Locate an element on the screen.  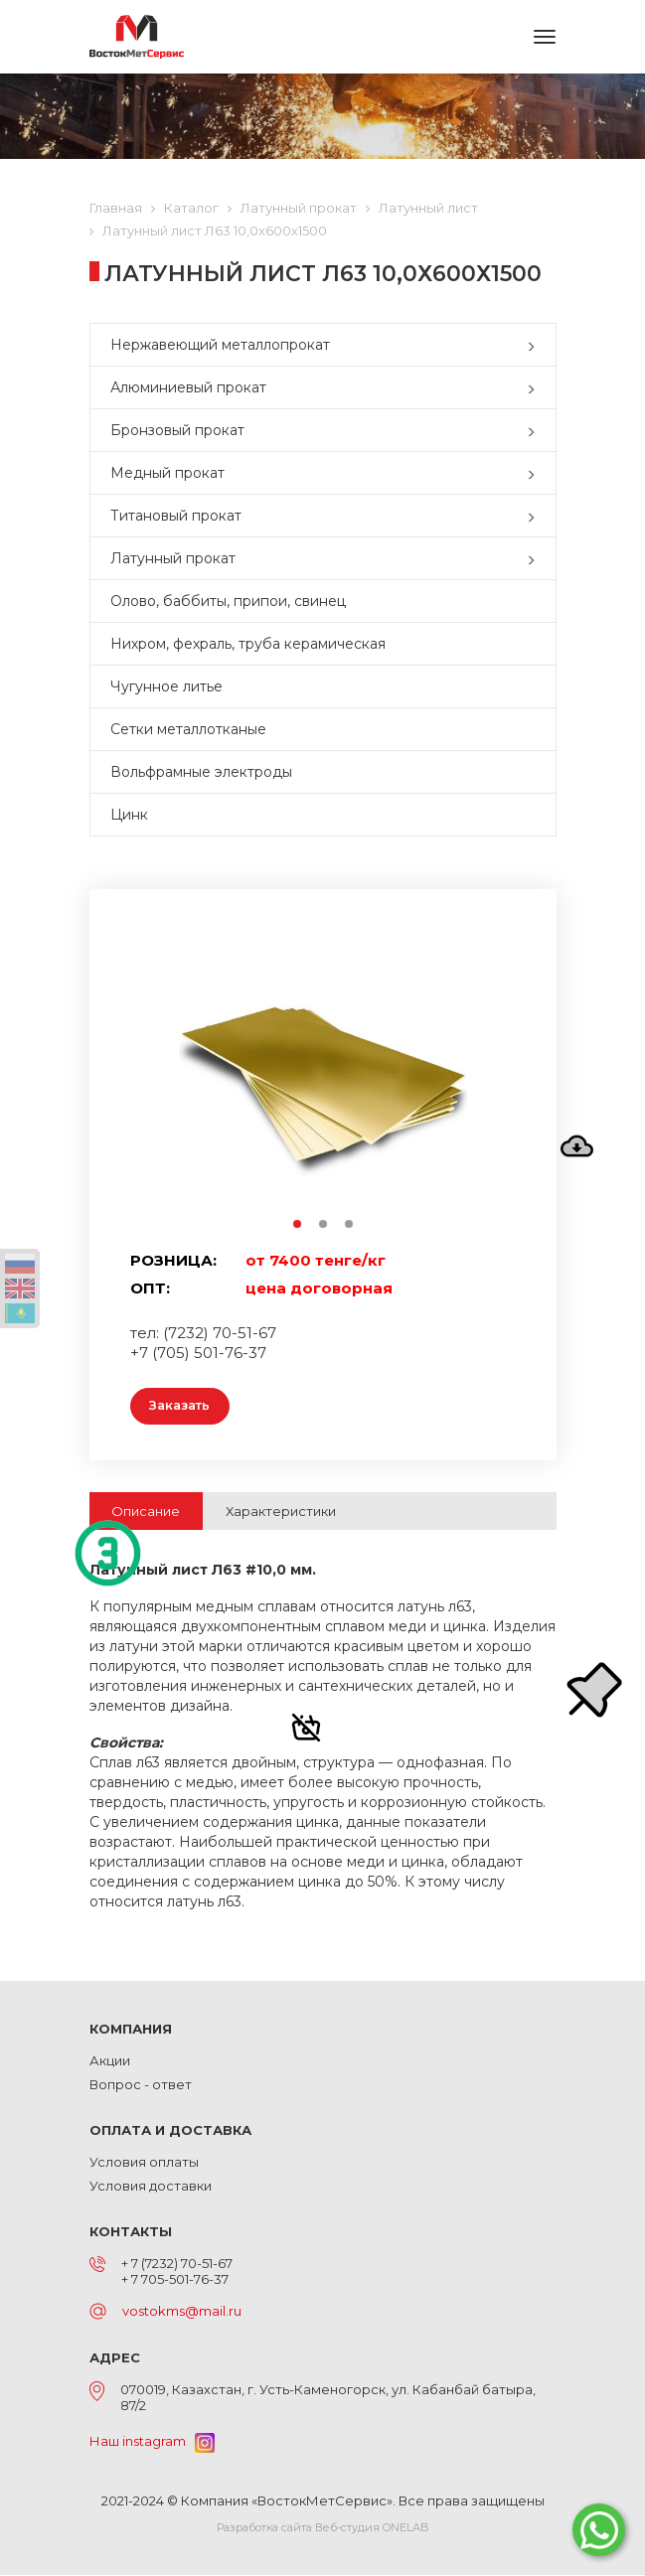
download file from cloud storage is located at coordinates (576, 1145).